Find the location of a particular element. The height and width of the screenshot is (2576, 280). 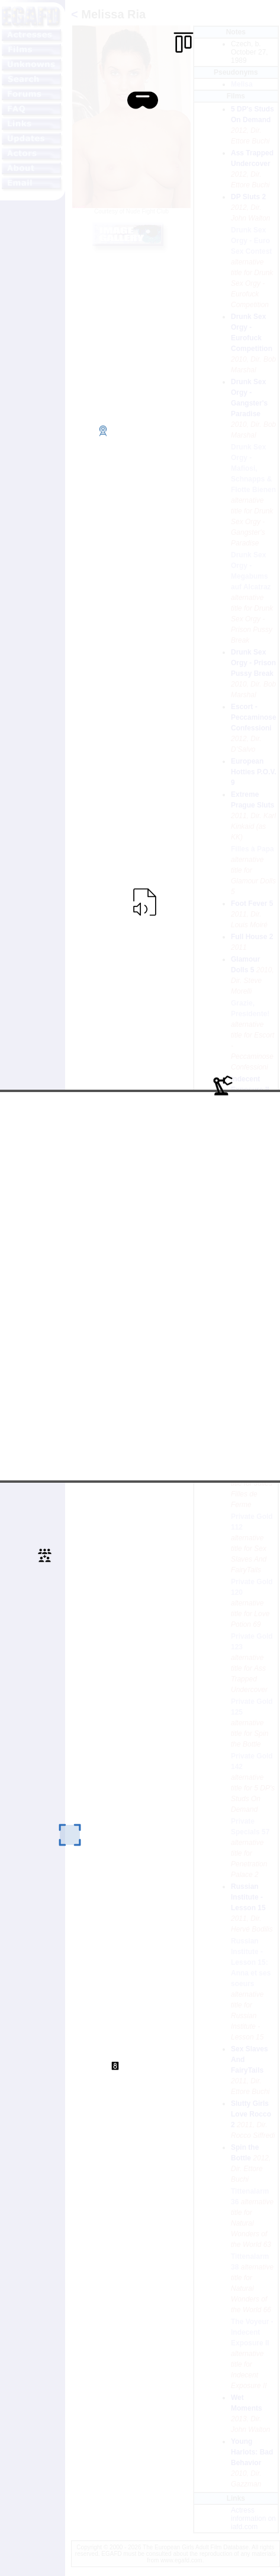

represents the number eight in a numbered list or sequence is located at coordinates (115, 2066).